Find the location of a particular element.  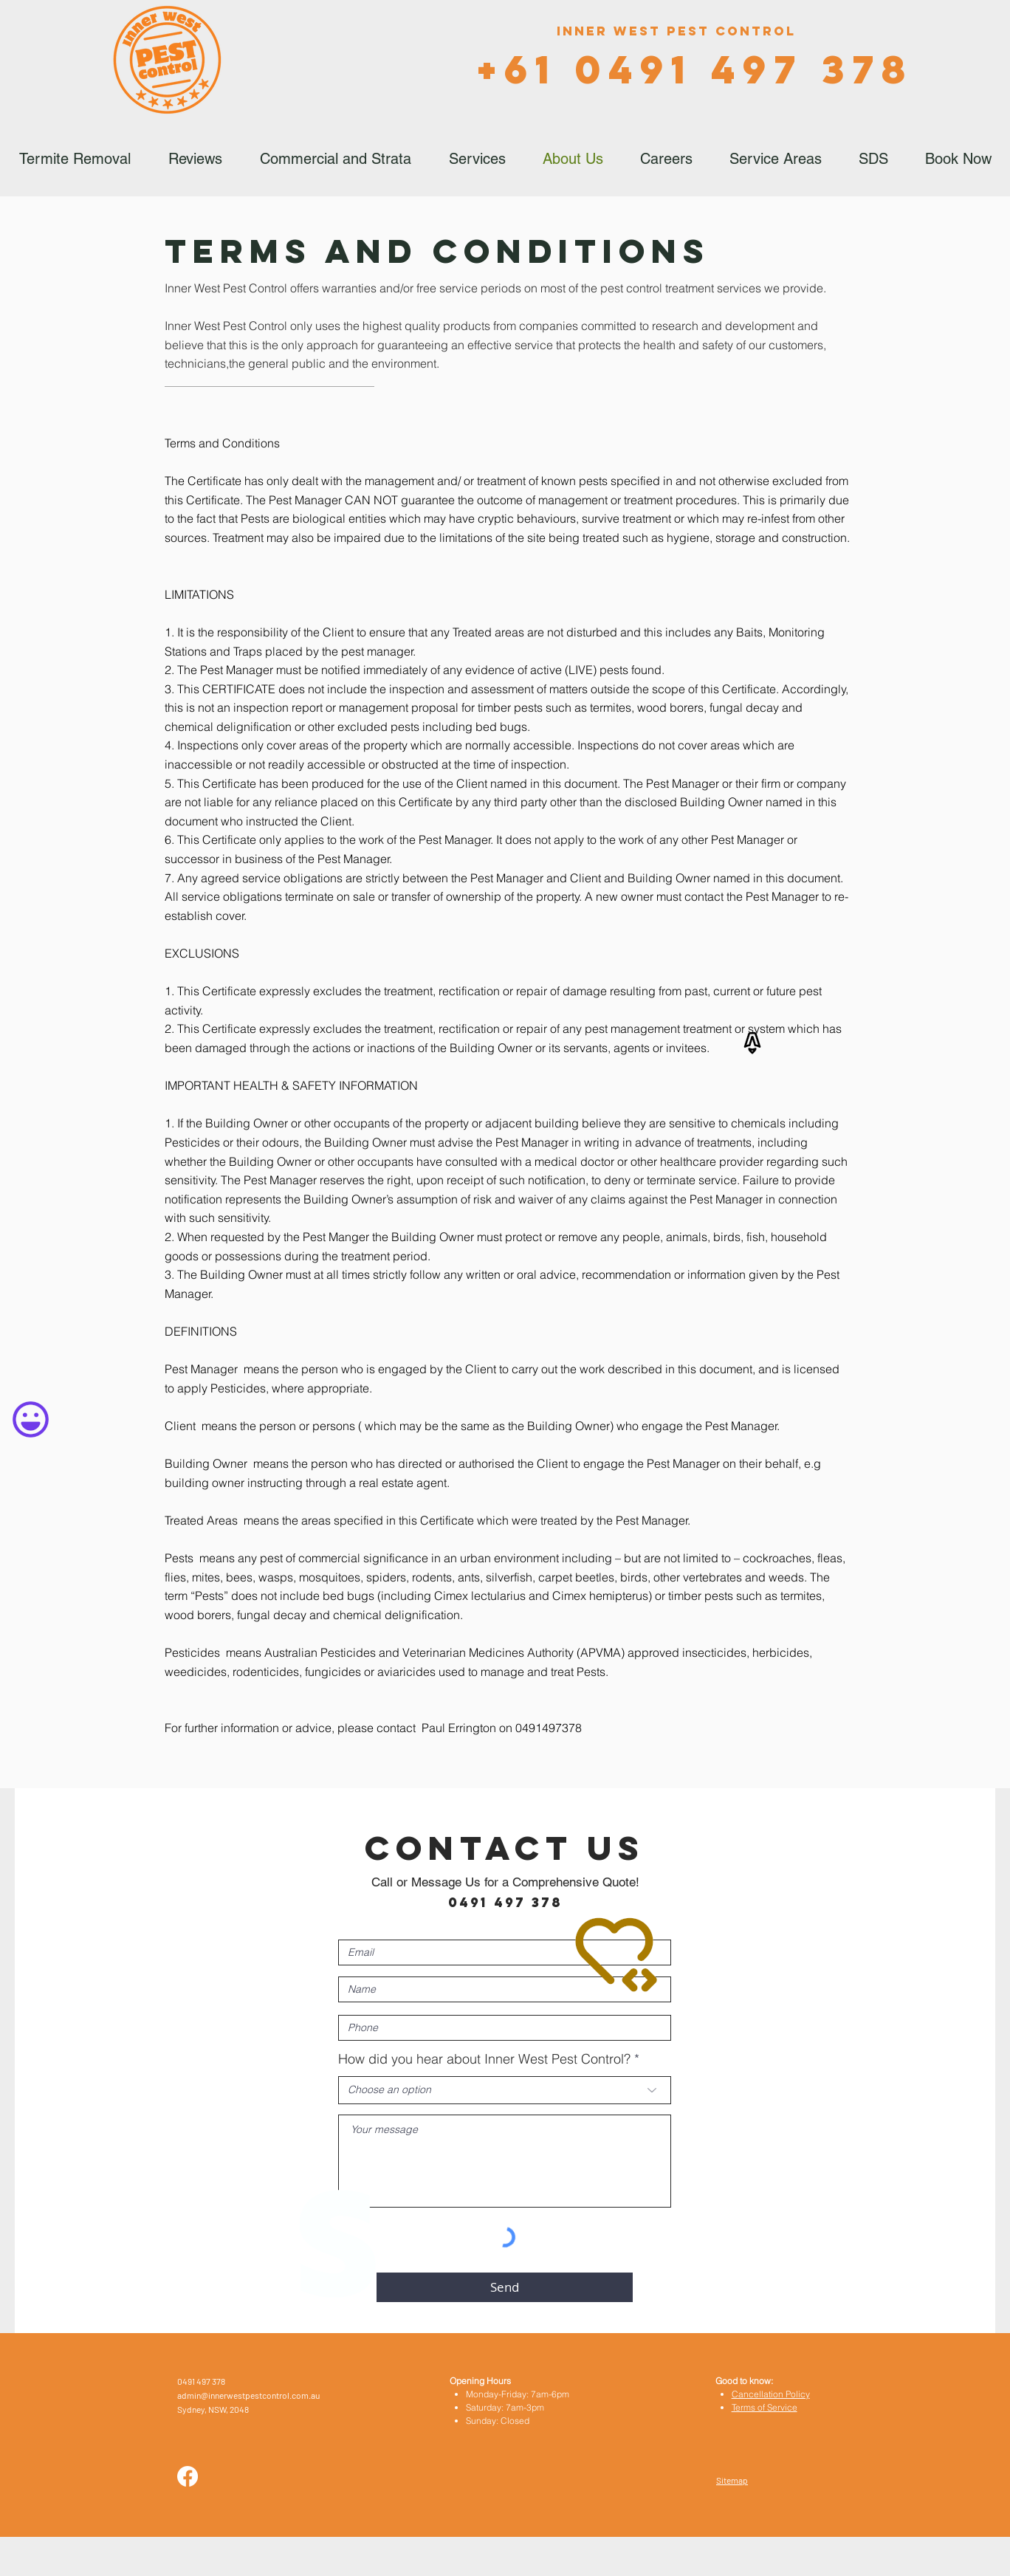

astro framework logo is located at coordinates (752, 1043).